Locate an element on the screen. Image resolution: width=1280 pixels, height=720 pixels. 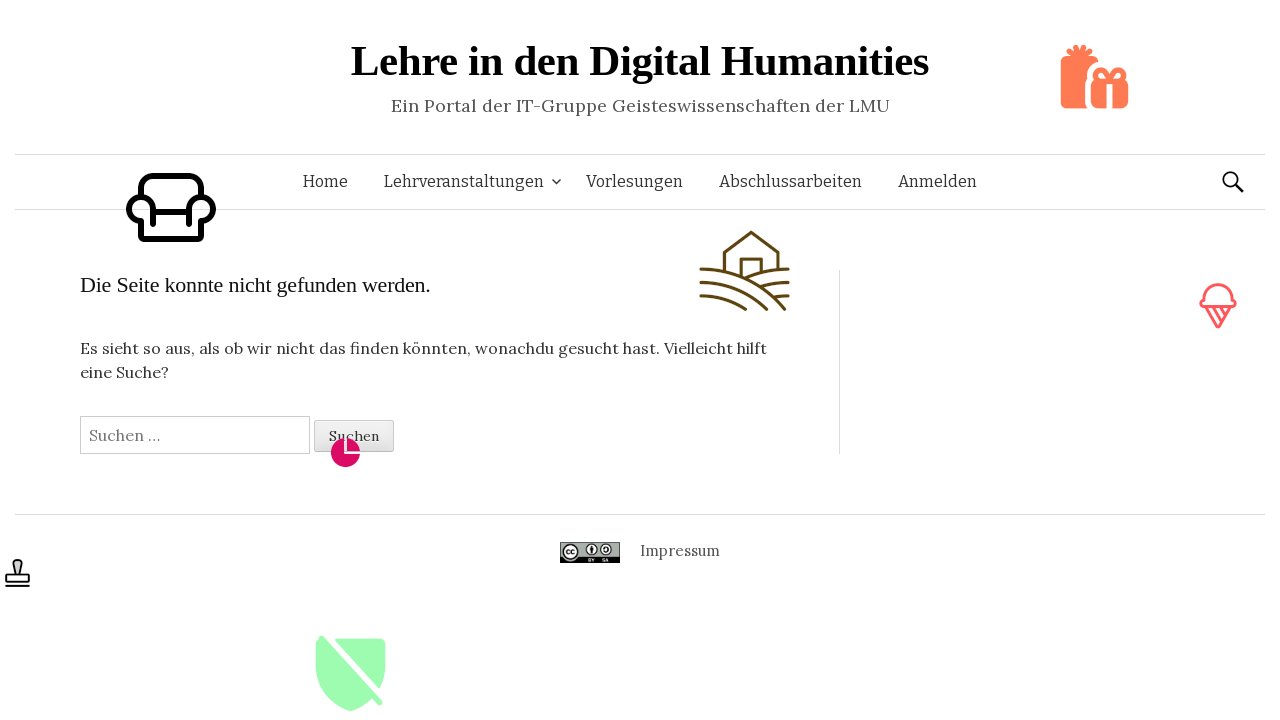
browse furniture or home decor is located at coordinates (171, 209).